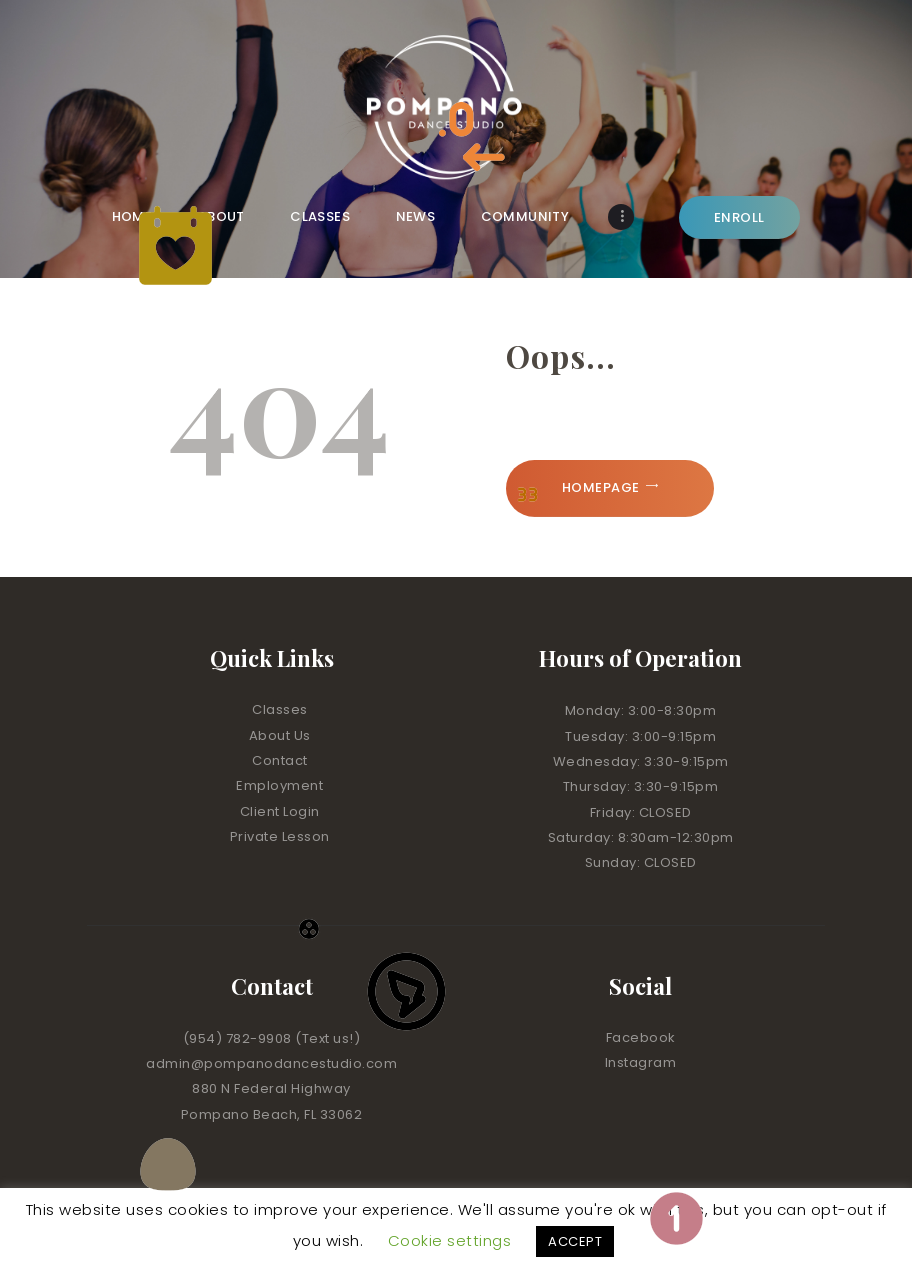 The height and width of the screenshot is (1274, 912). Describe the element at coordinates (527, 494) in the screenshot. I see `indicates item number 33 in a list or sequence` at that location.